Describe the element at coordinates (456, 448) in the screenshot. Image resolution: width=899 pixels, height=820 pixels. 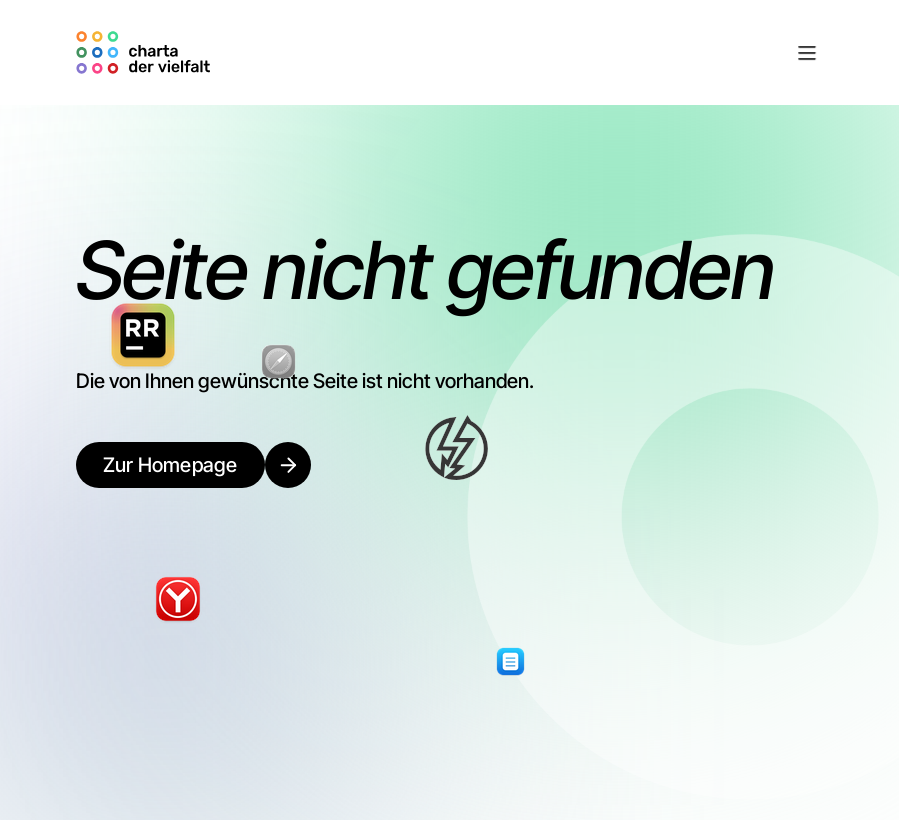
I see `thunderbolt port or connection status` at that location.